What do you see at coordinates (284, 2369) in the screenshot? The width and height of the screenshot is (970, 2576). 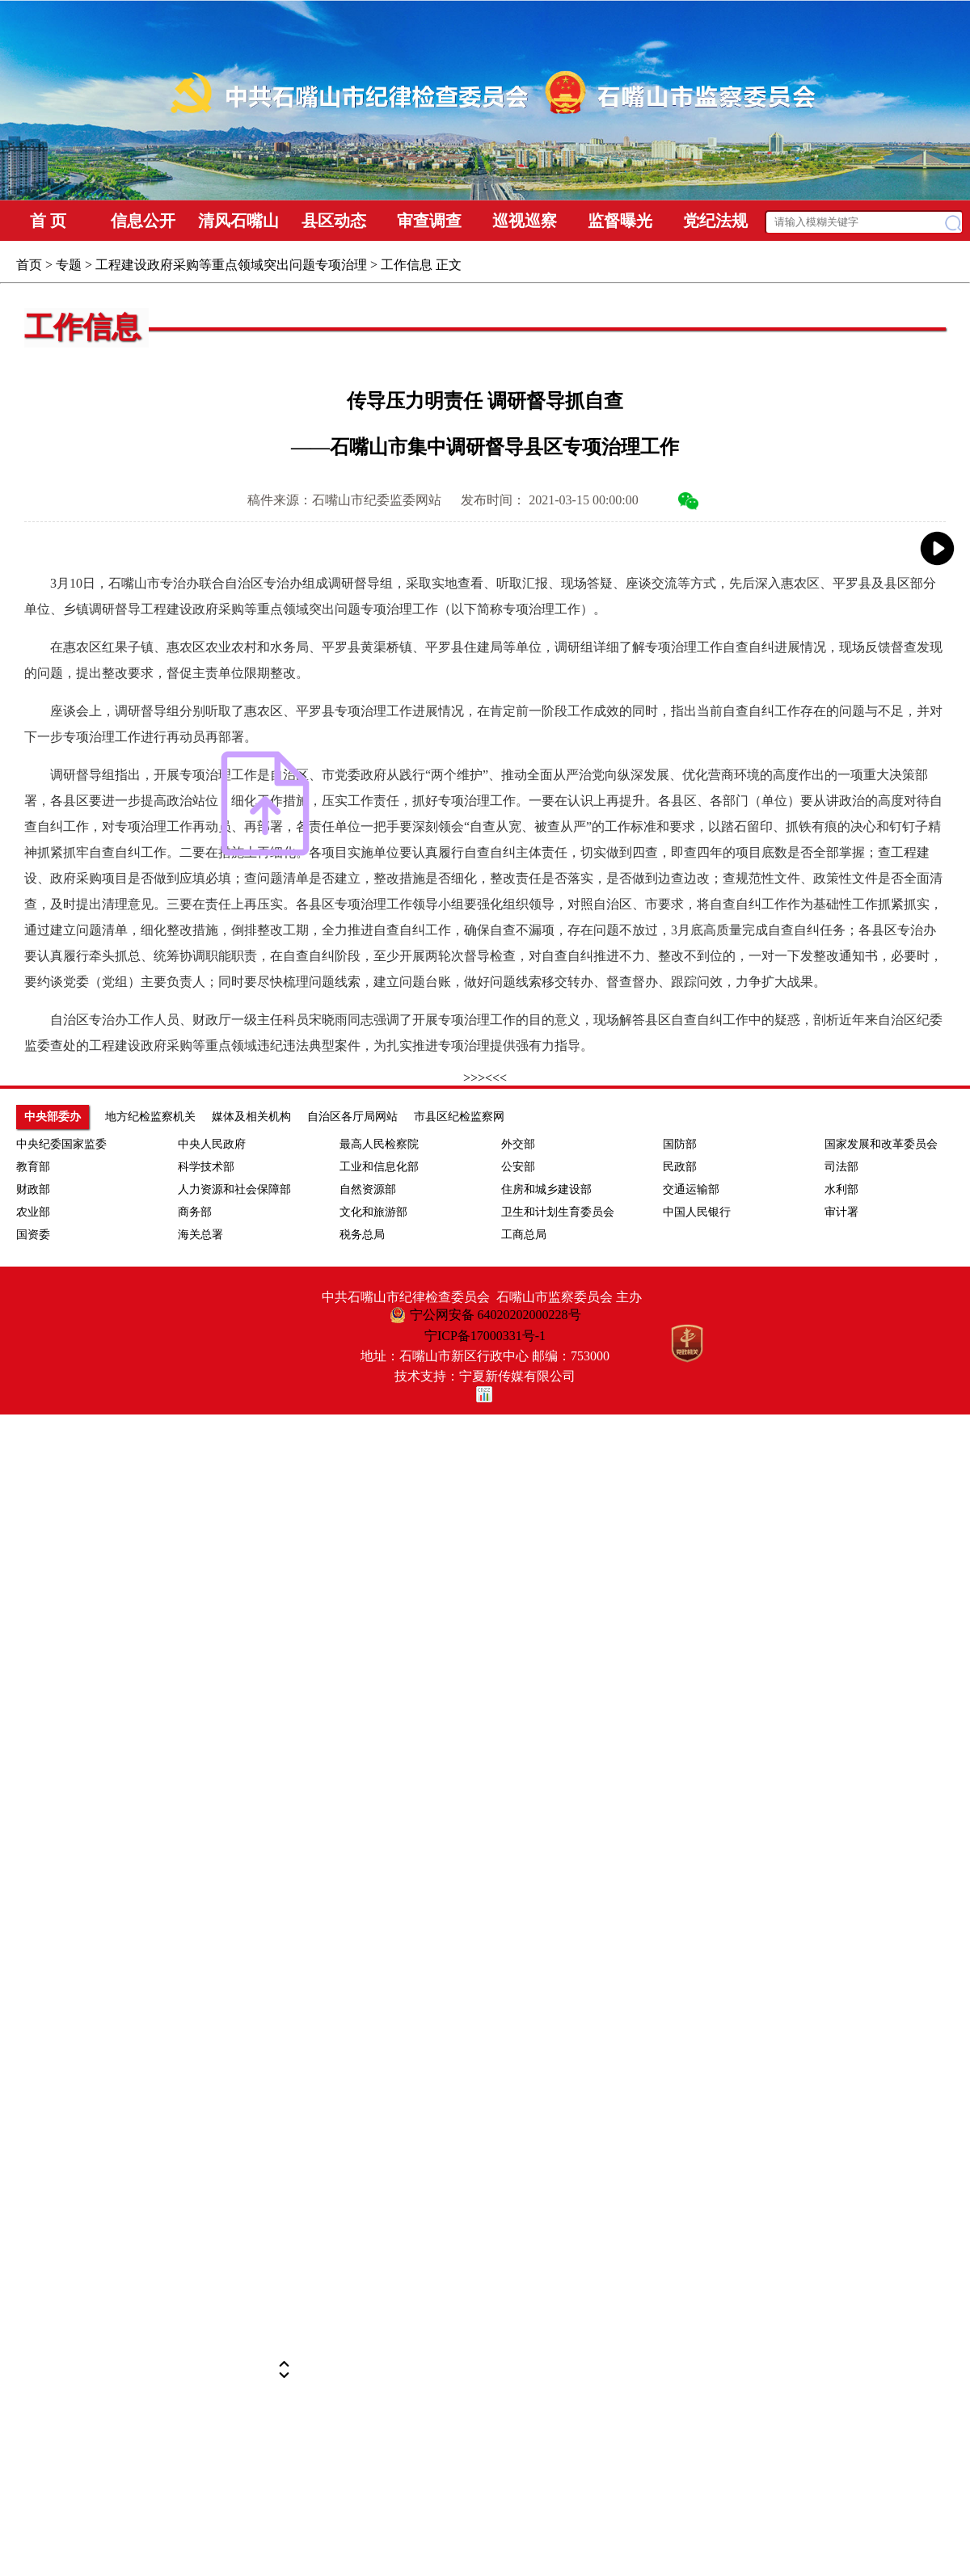 I see `expand or collapse a dropdown menu` at bounding box center [284, 2369].